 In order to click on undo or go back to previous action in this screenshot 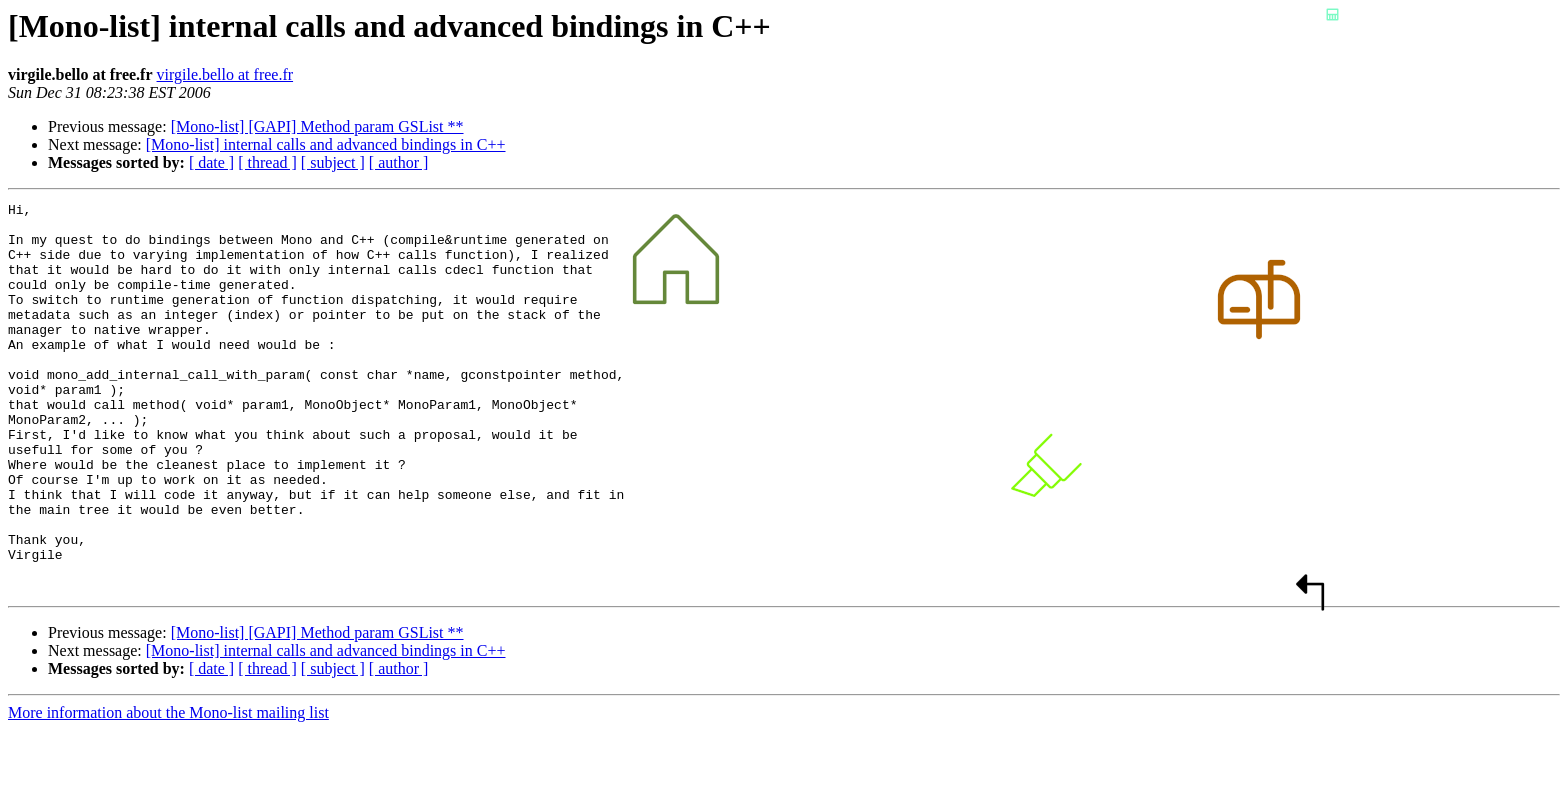, I will do `click(1311, 592)`.